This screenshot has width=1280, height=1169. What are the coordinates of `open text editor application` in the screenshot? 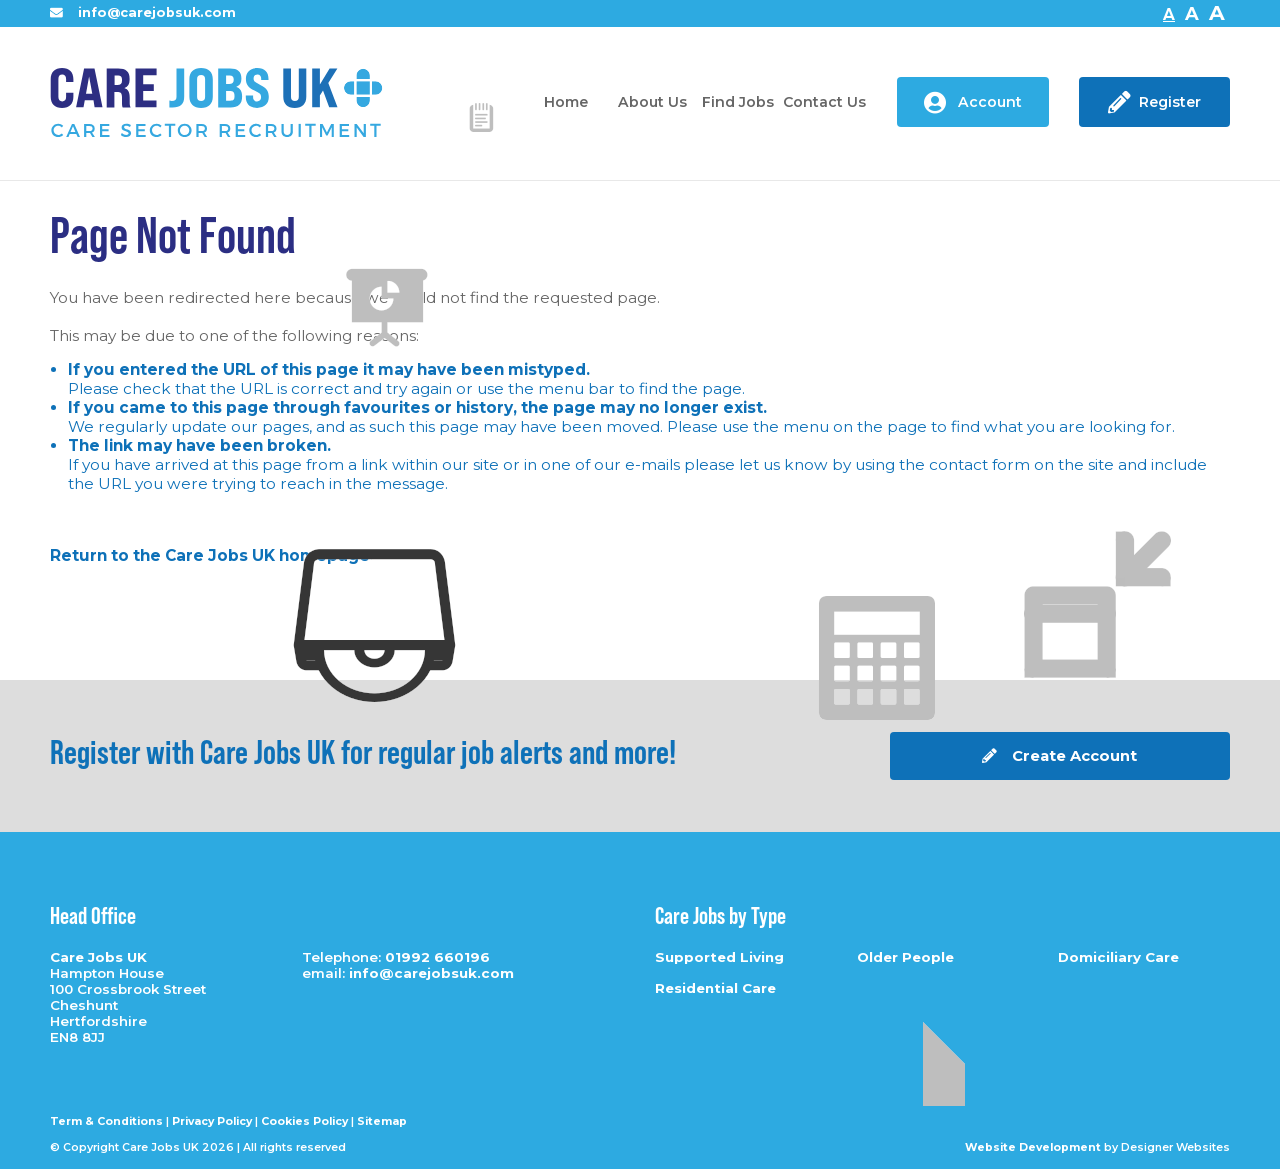 It's located at (480, 117).